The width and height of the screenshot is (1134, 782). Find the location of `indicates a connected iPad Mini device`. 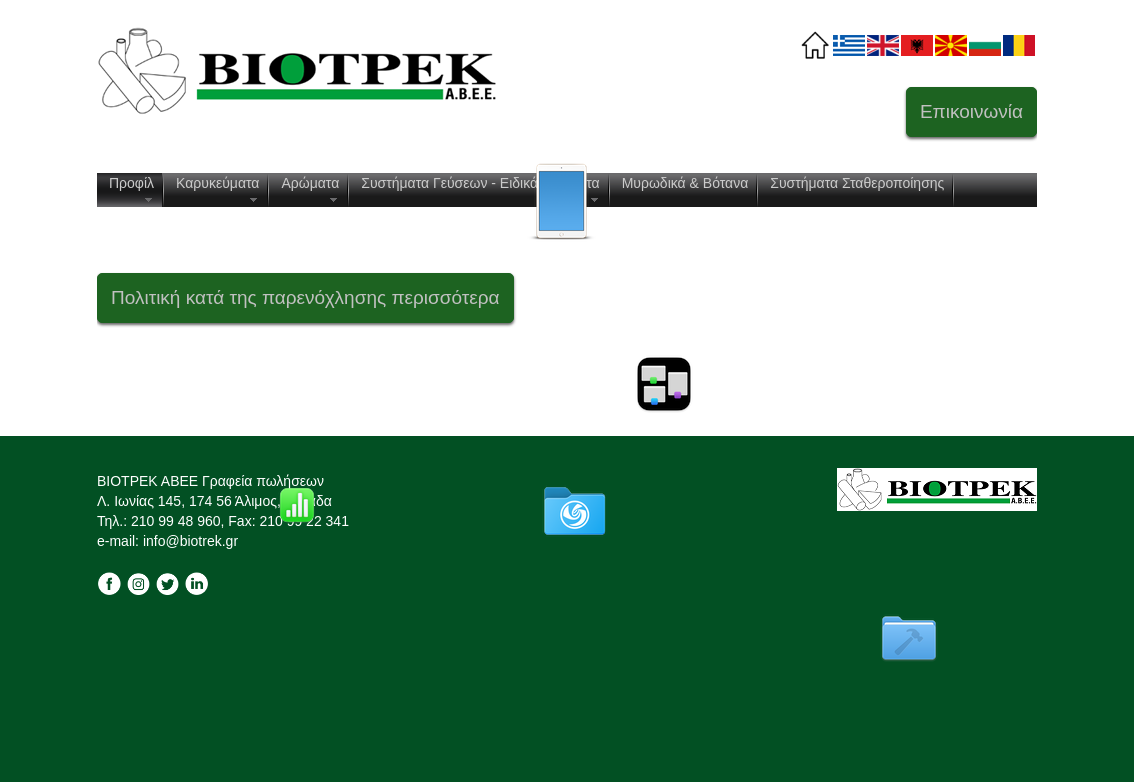

indicates a connected iPad Mini device is located at coordinates (561, 194).